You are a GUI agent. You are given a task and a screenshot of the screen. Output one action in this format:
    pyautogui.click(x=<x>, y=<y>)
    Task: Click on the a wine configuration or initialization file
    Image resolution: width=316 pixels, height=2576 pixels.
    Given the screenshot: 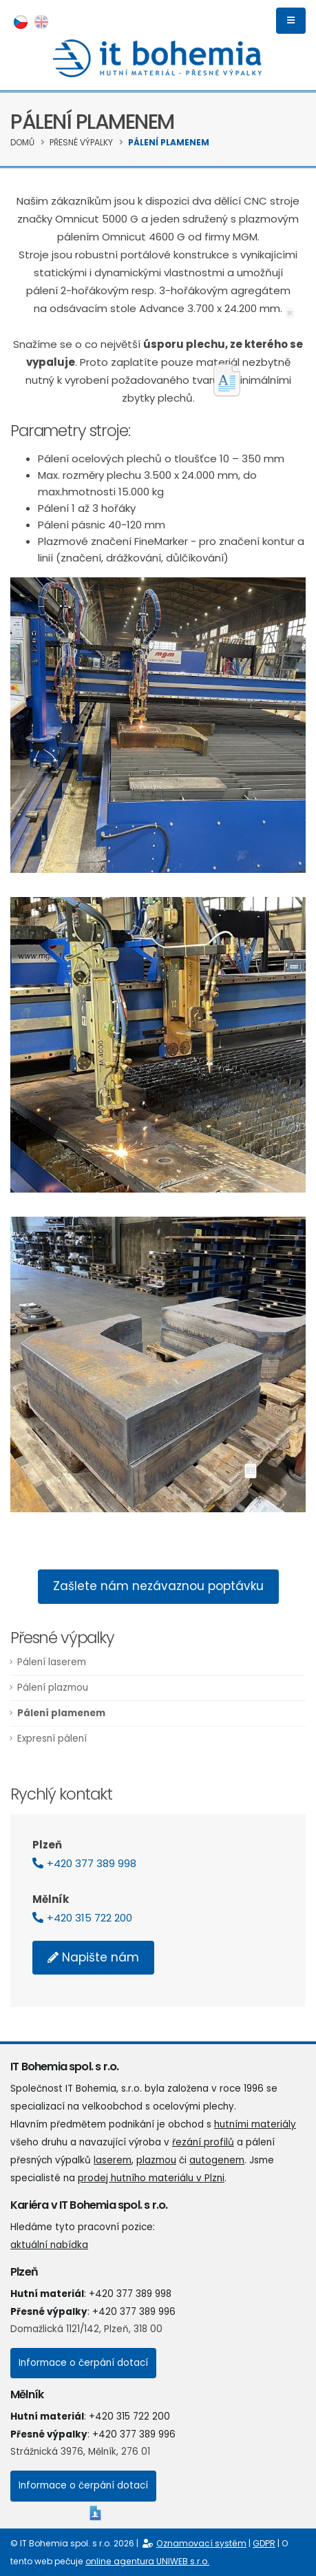 What is the action you would take?
    pyautogui.click(x=290, y=312)
    